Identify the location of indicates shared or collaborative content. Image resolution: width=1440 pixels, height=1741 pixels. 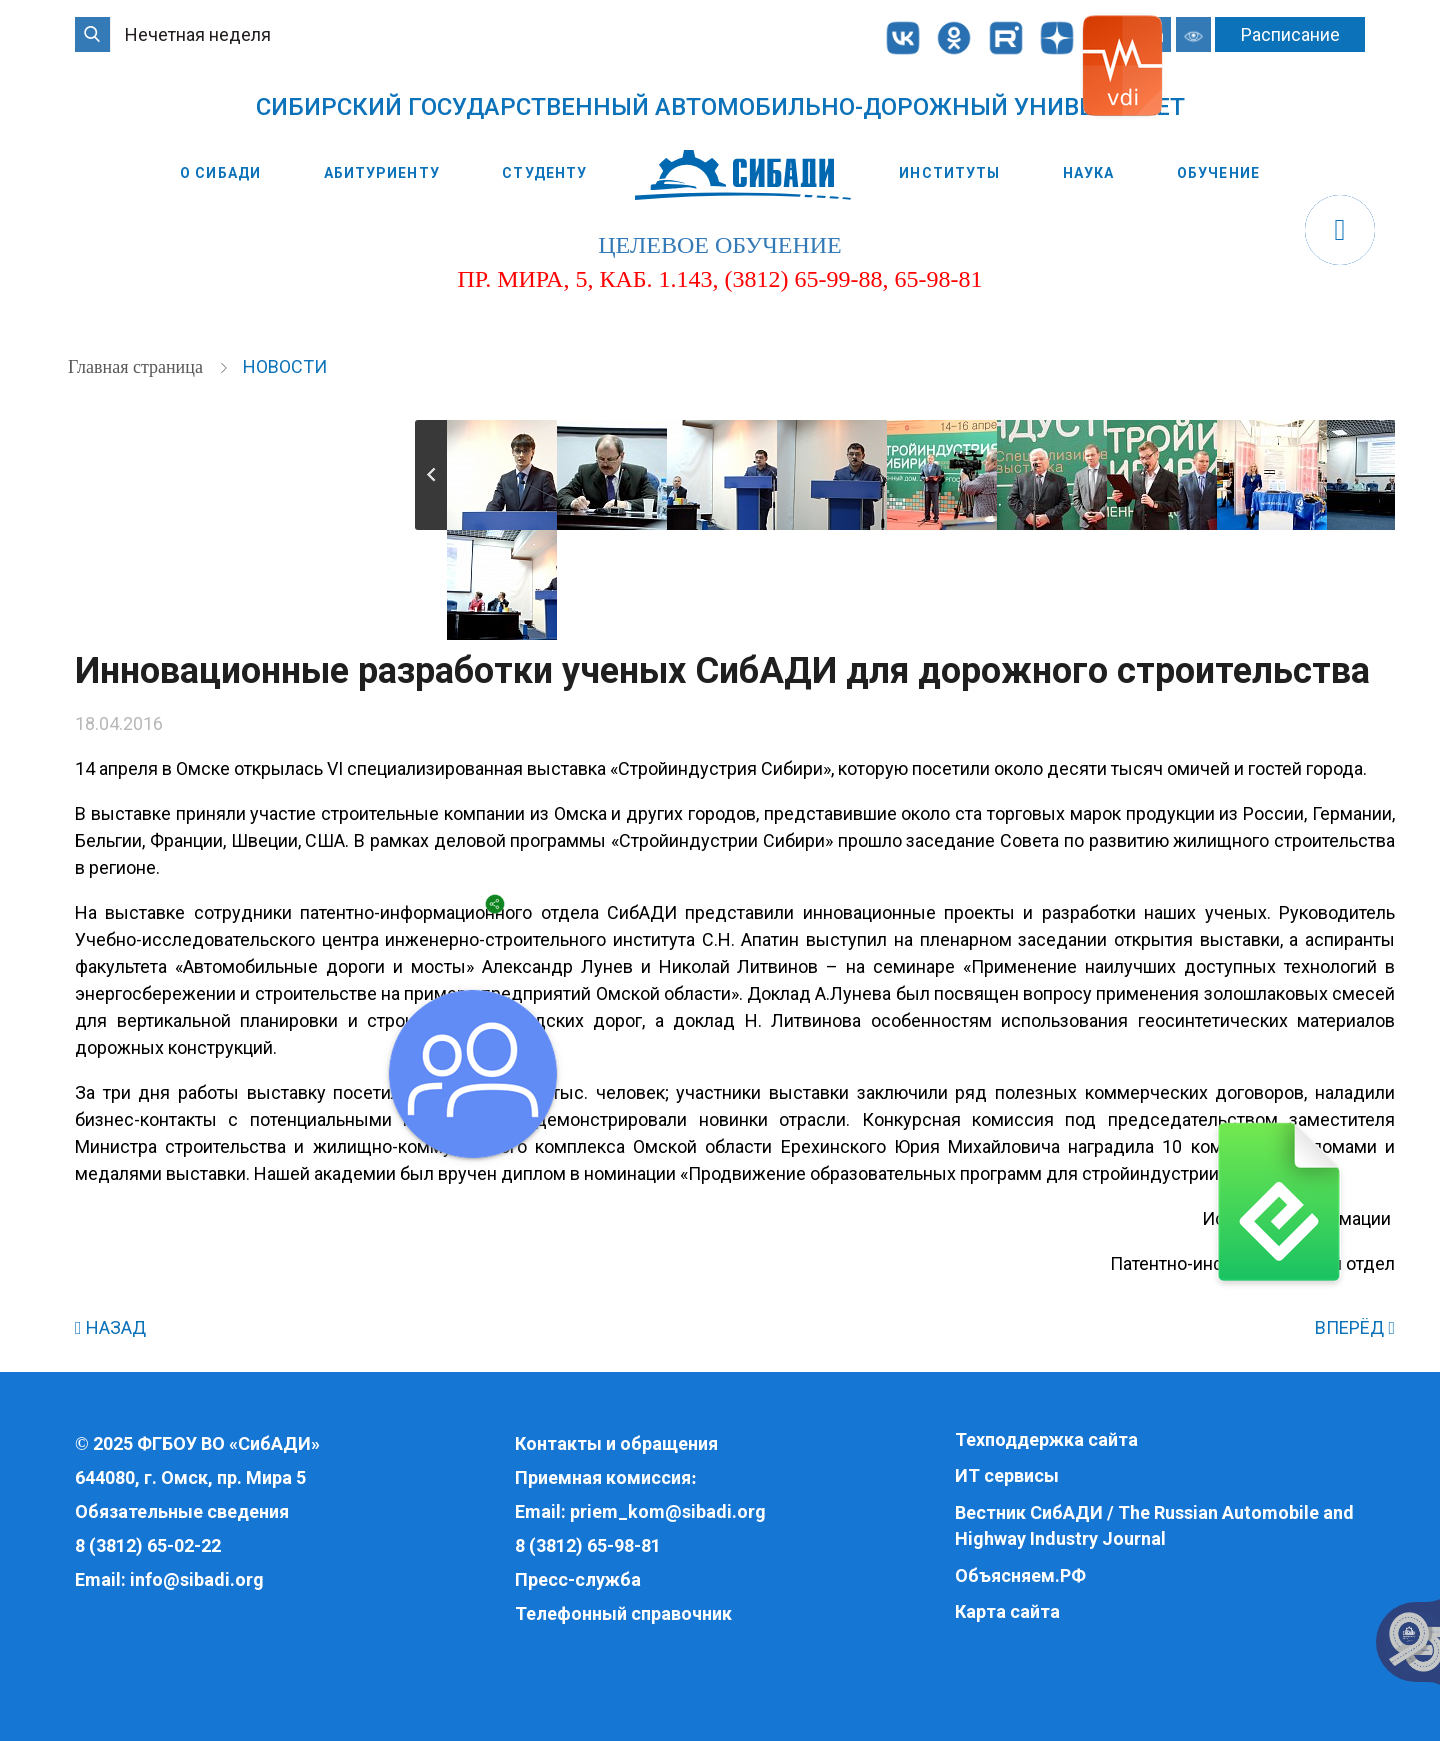
(473, 1074).